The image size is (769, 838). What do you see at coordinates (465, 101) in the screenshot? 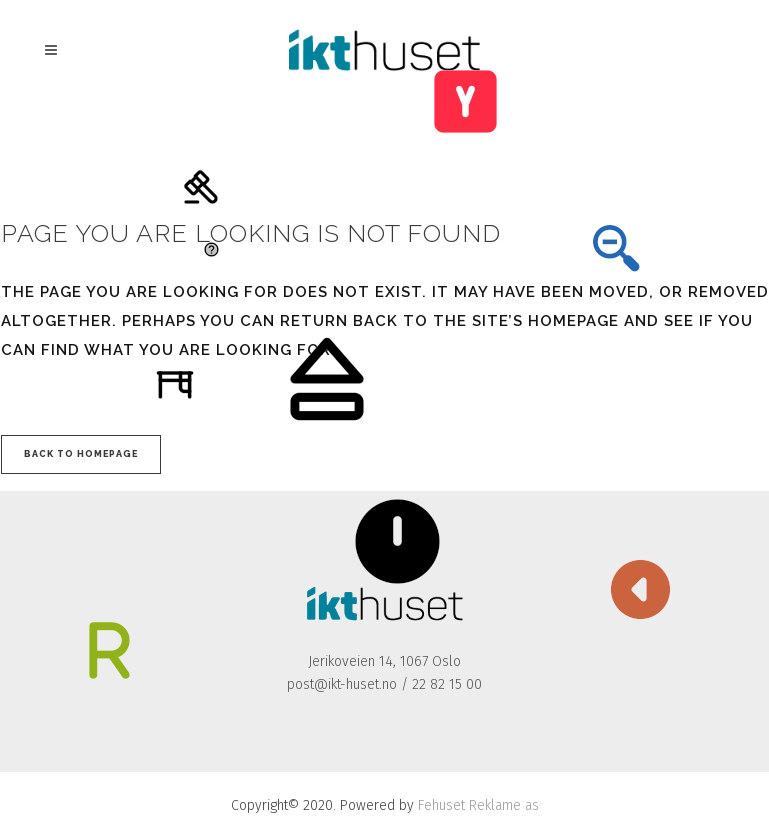
I see `represents the letter Y in a grid or keyboard interface` at bounding box center [465, 101].